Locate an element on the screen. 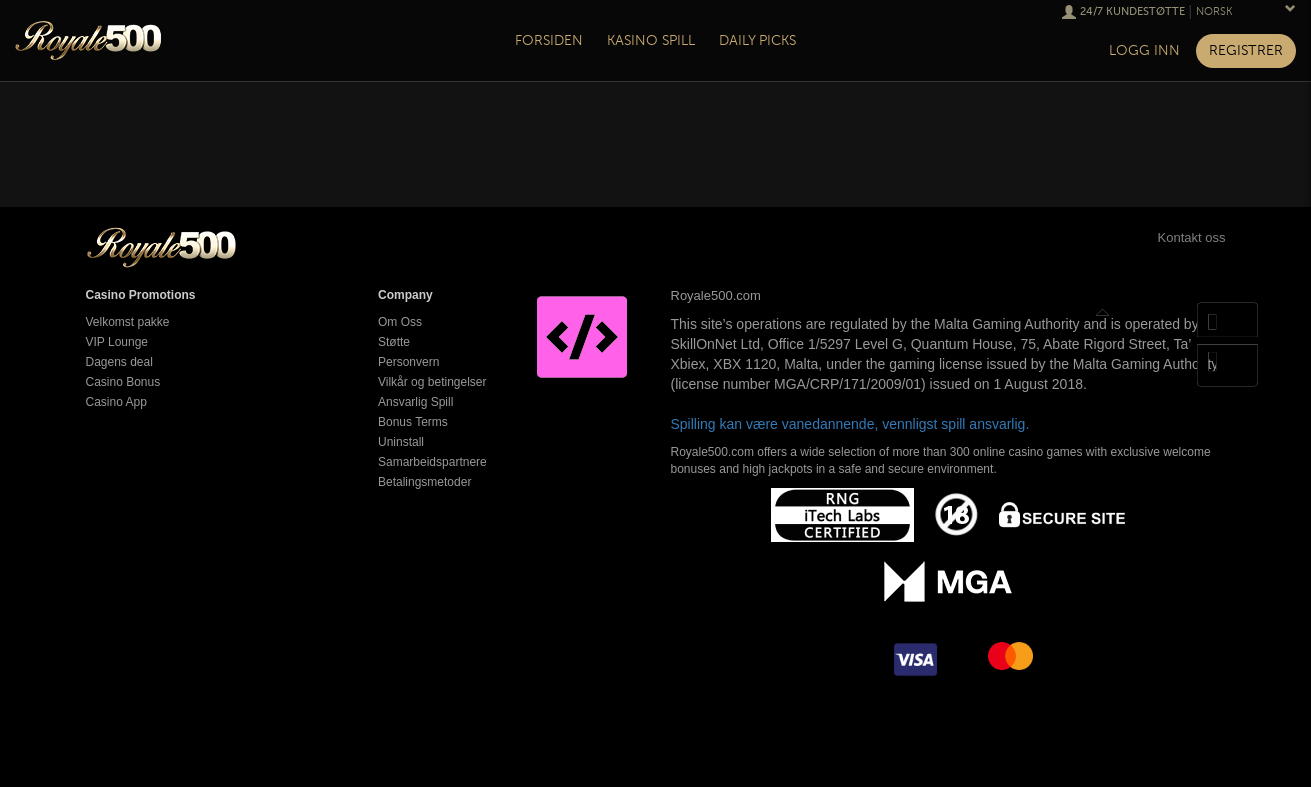 This screenshot has width=1311, height=787. access smart fridge controls is located at coordinates (1227, 344).